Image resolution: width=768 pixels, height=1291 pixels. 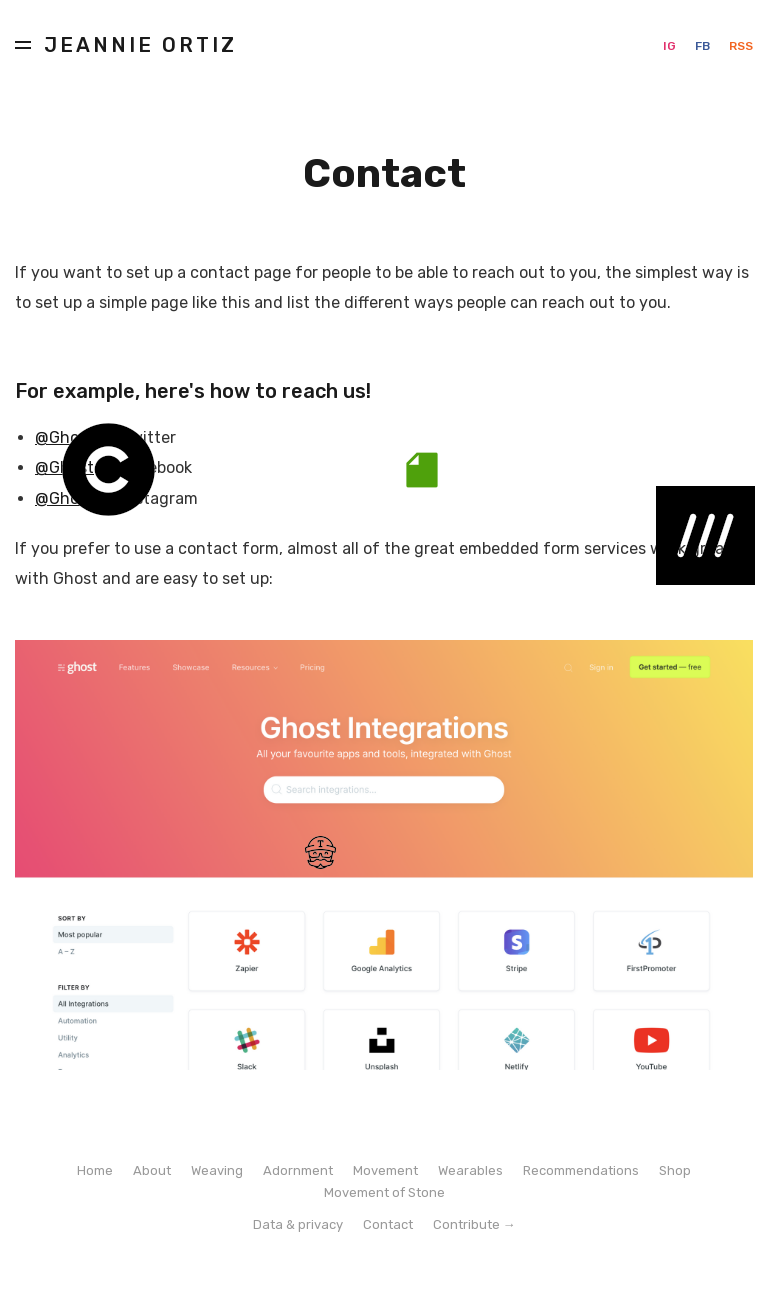 What do you see at coordinates (108, 469) in the screenshot?
I see `indicates copyrighted content` at bounding box center [108, 469].